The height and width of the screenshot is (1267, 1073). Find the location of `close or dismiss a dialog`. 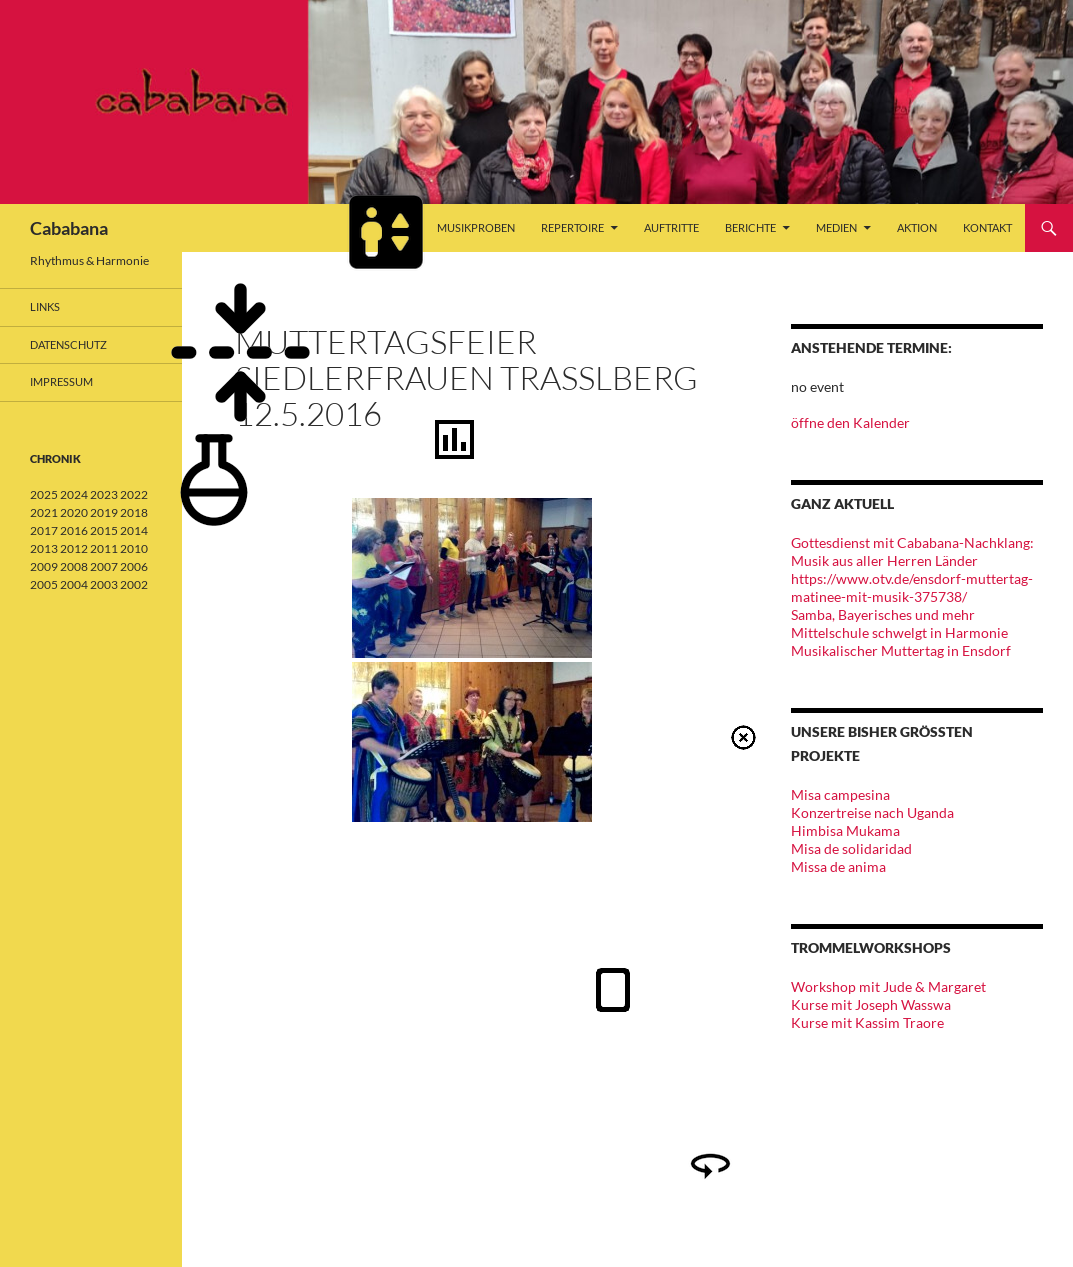

close or dismiss a dialog is located at coordinates (743, 737).